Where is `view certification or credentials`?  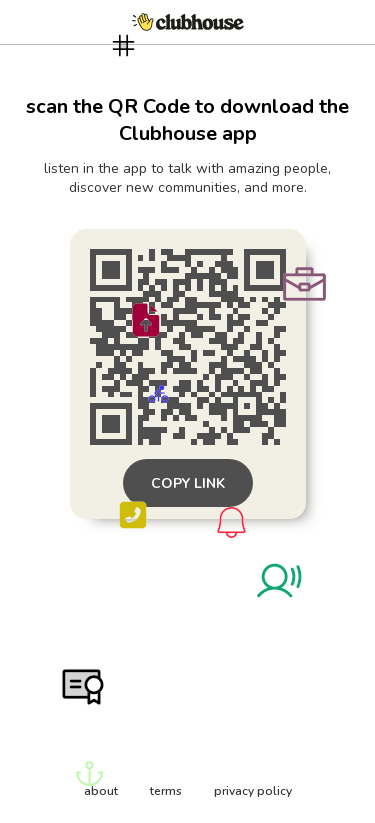 view certification or credentials is located at coordinates (81, 685).